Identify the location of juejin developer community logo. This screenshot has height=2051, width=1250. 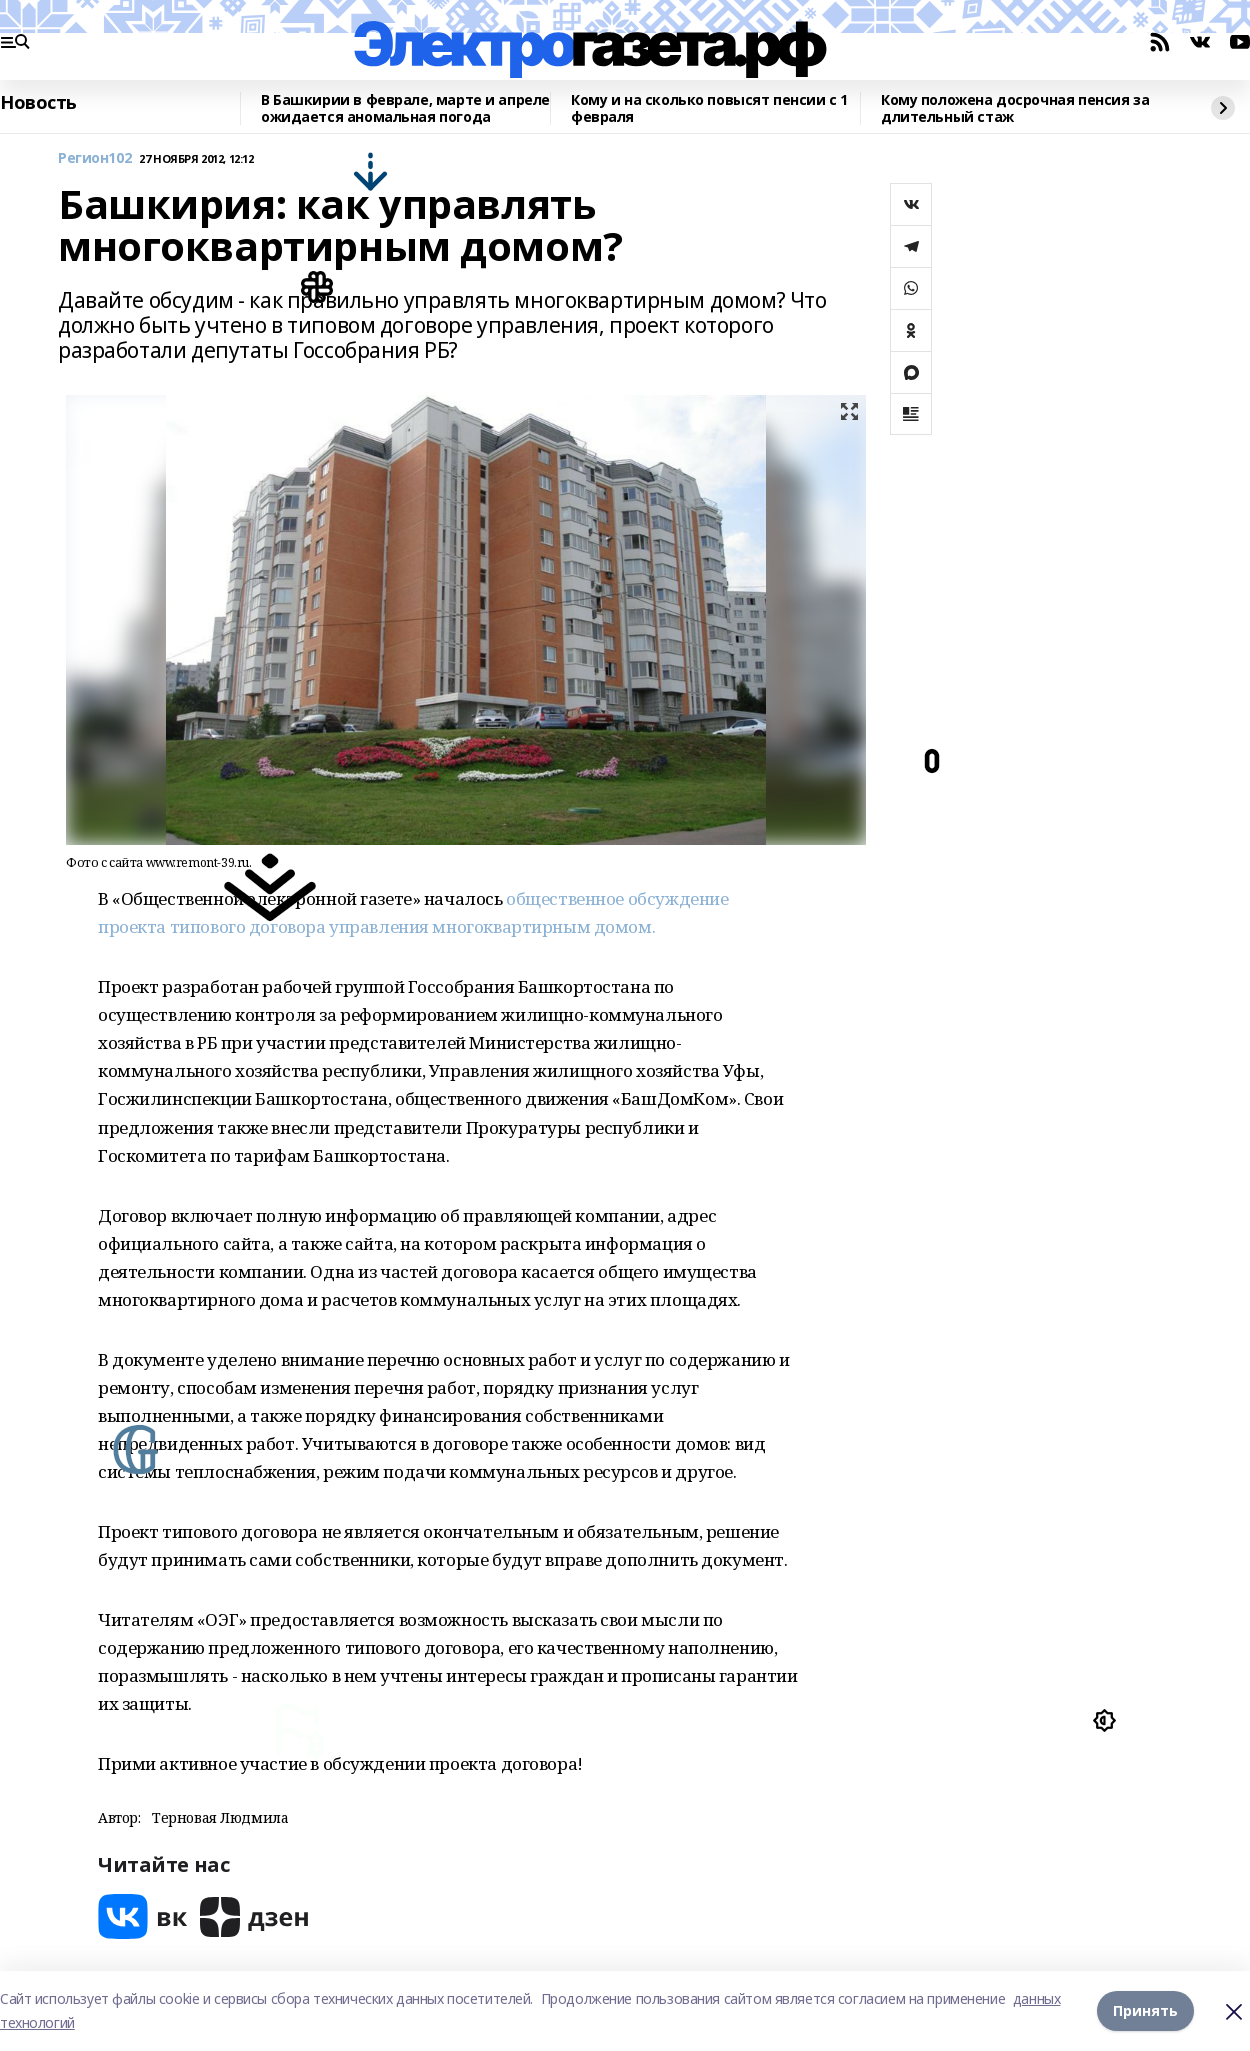
(270, 886).